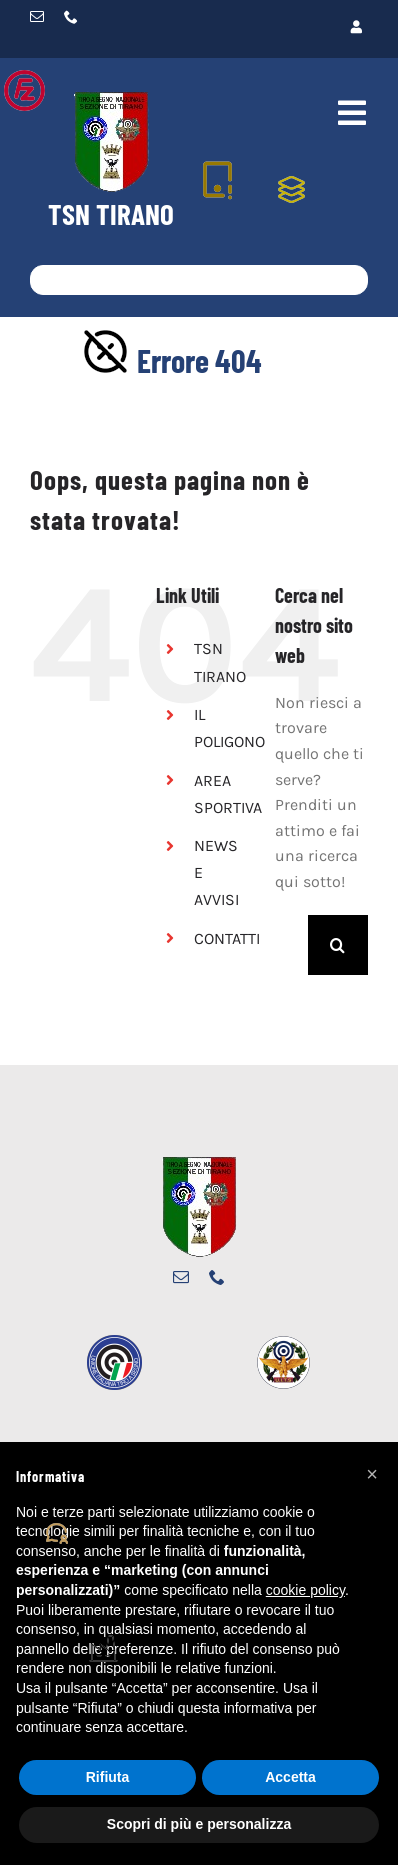 The height and width of the screenshot is (1865, 398). Describe the element at coordinates (56, 1532) in the screenshot. I see `view conversation with a specific contact` at that location.